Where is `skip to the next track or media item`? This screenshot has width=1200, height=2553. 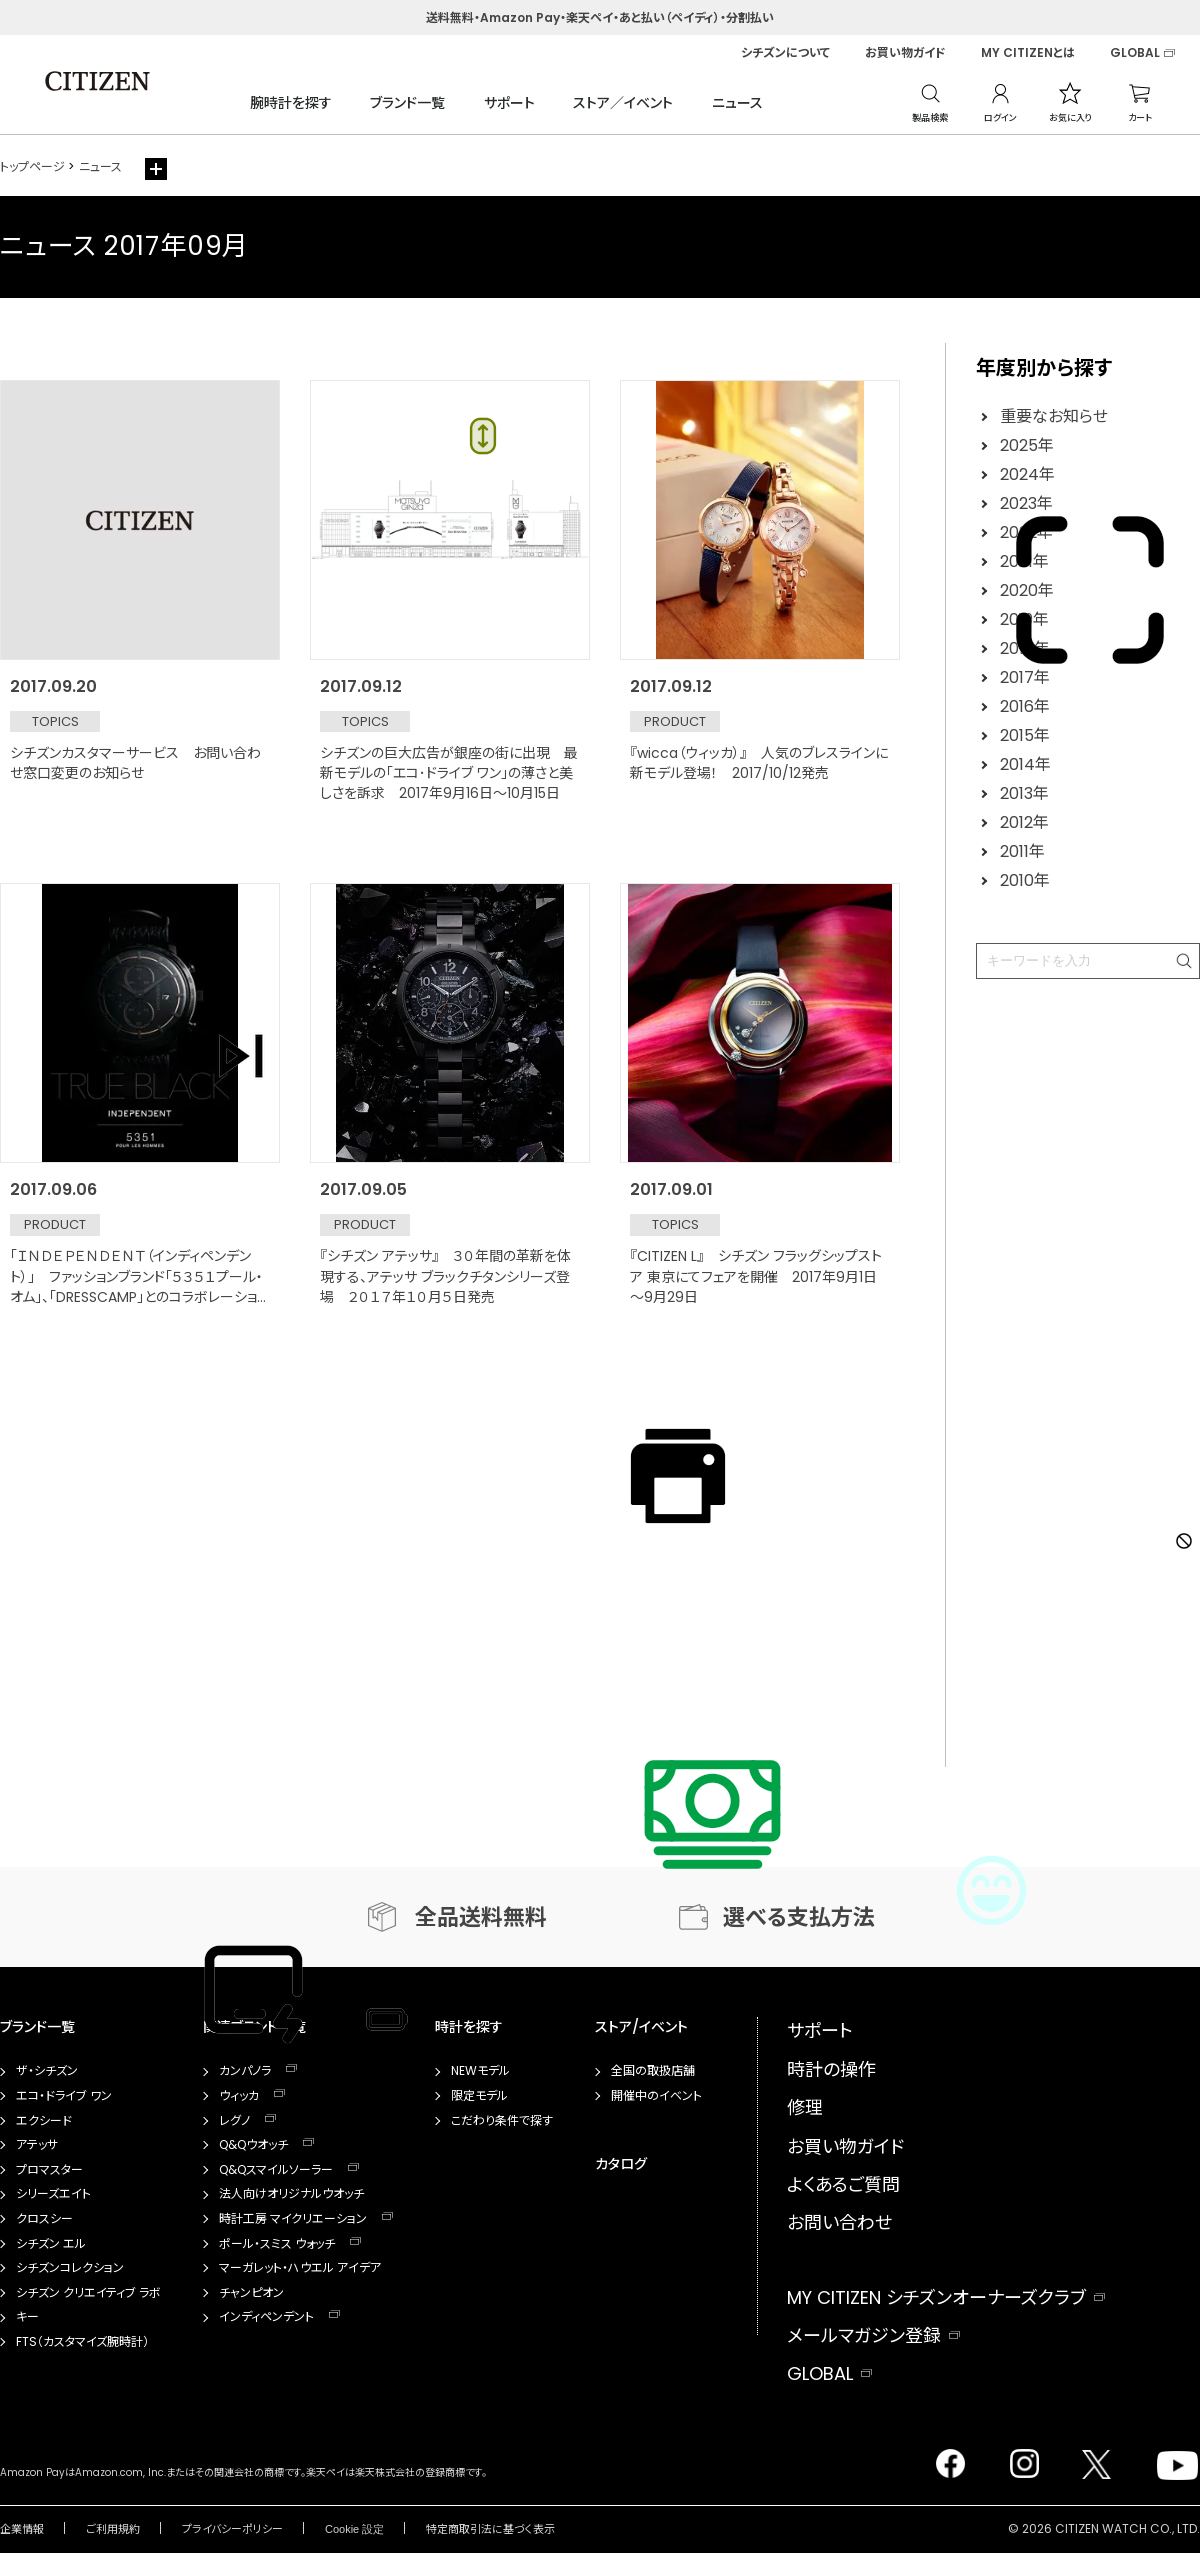 skip to the next track or media item is located at coordinates (241, 1056).